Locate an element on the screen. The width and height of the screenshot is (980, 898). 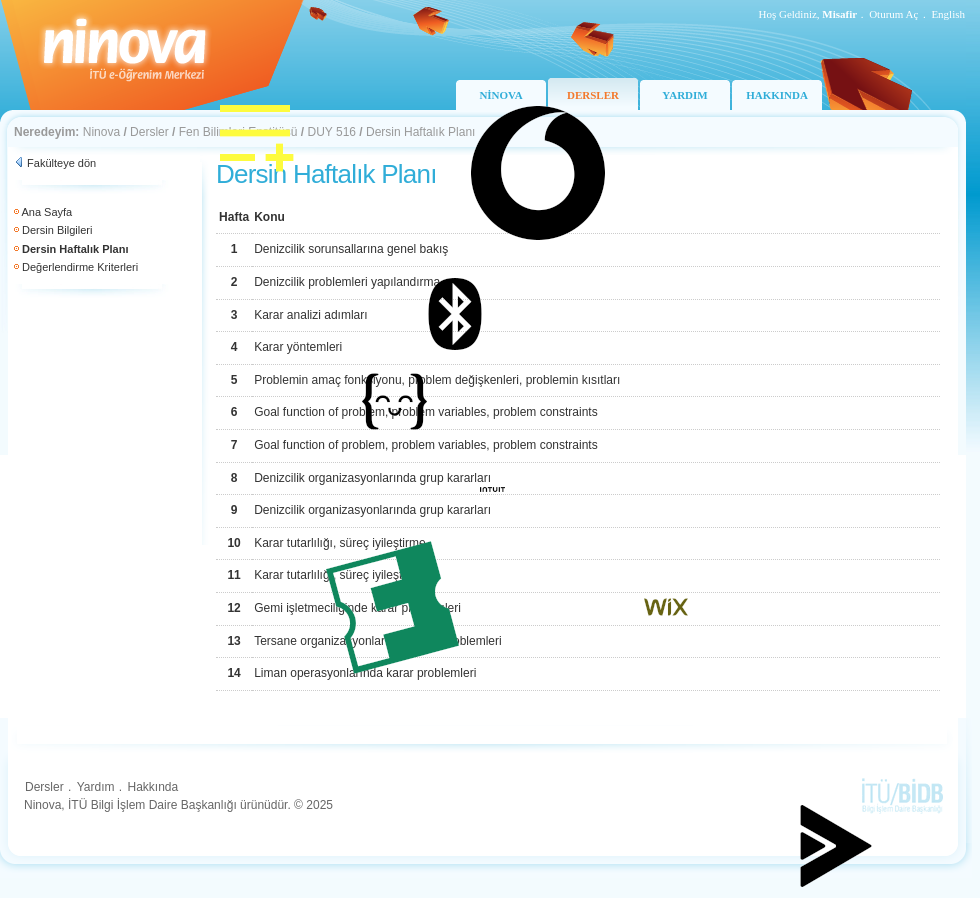
toggle bluetooth connectivity on or off is located at coordinates (455, 314).